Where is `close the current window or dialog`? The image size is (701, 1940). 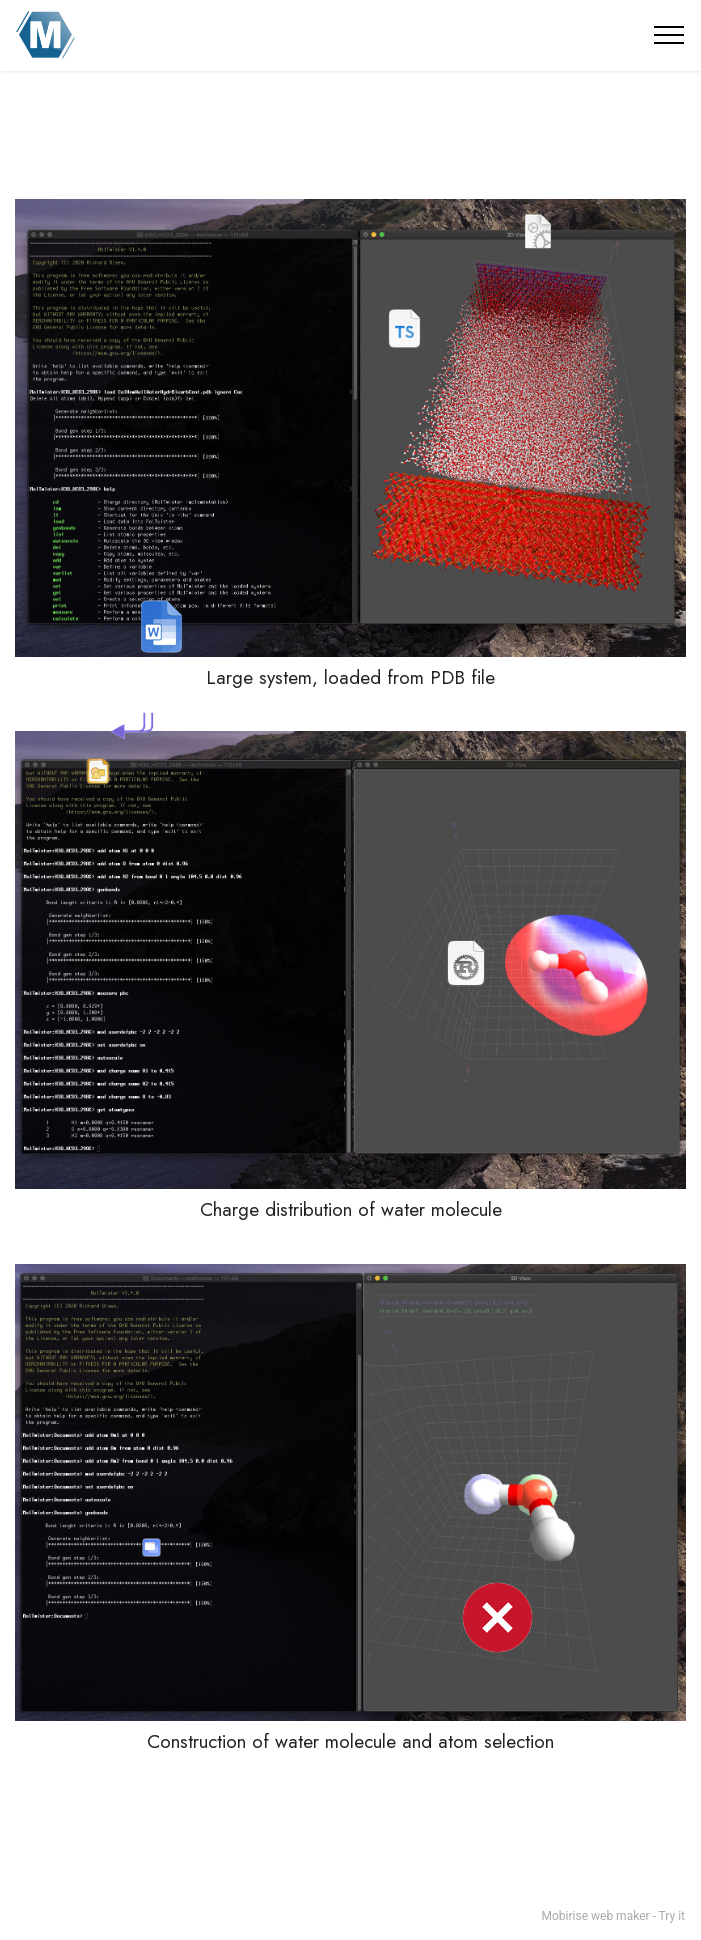
close the current window or dialog is located at coordinates (497, 1617).